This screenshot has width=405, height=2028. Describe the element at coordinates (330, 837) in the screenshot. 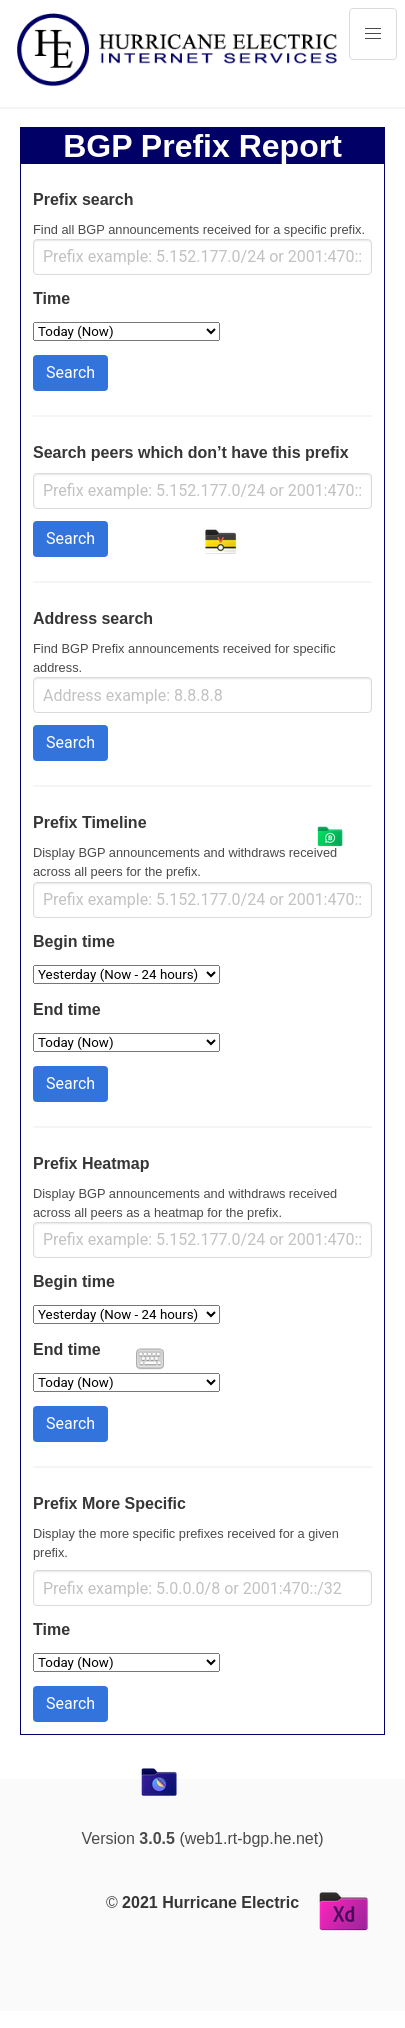

I see `folder containing whatsapp business files and data` at that location.